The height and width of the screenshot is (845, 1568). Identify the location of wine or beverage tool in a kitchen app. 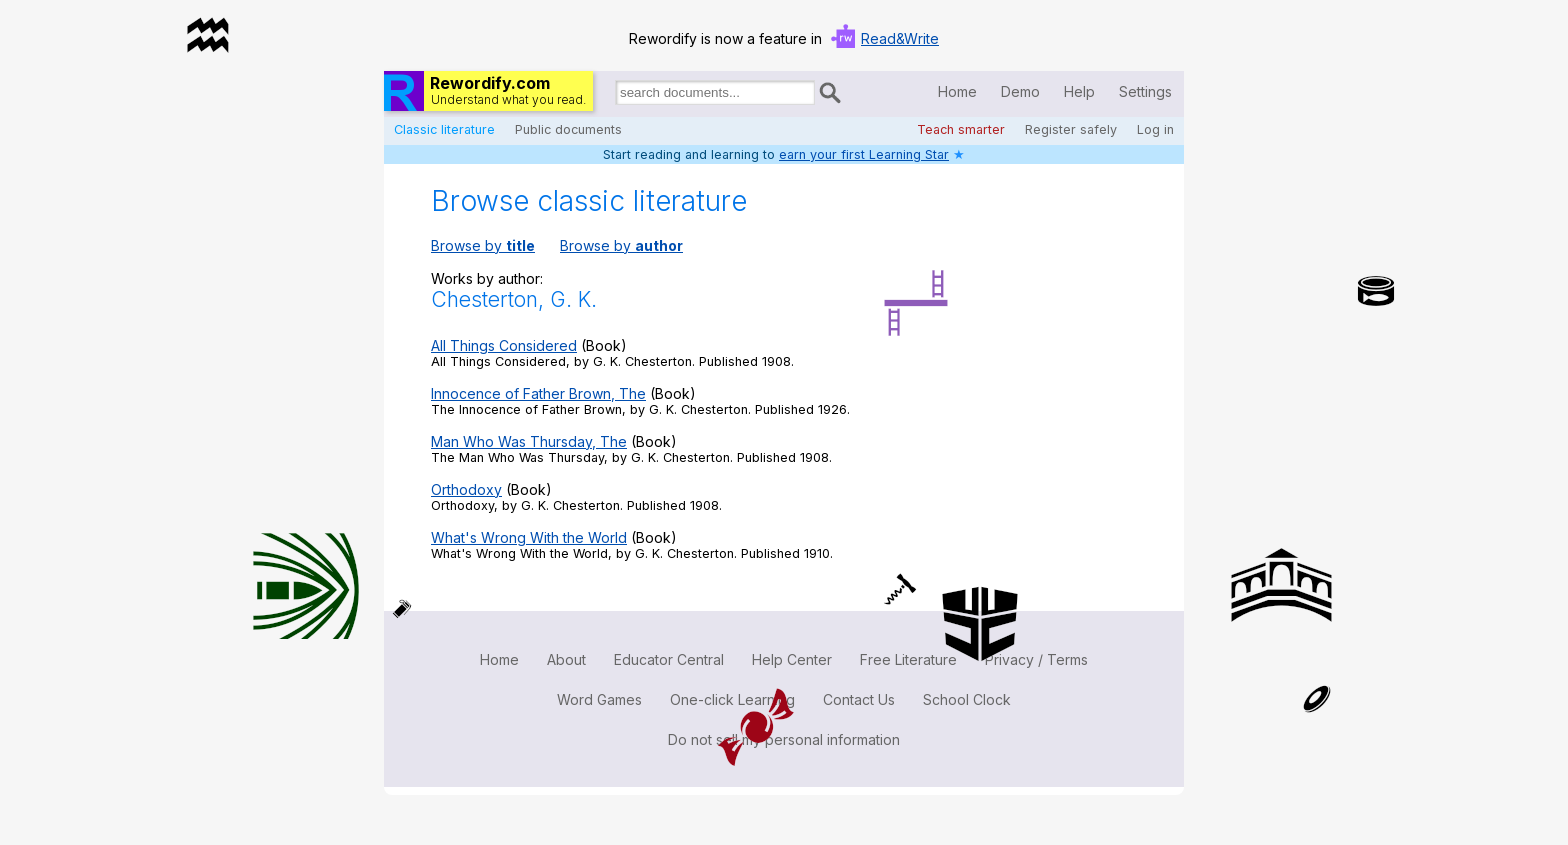
(900, 589).